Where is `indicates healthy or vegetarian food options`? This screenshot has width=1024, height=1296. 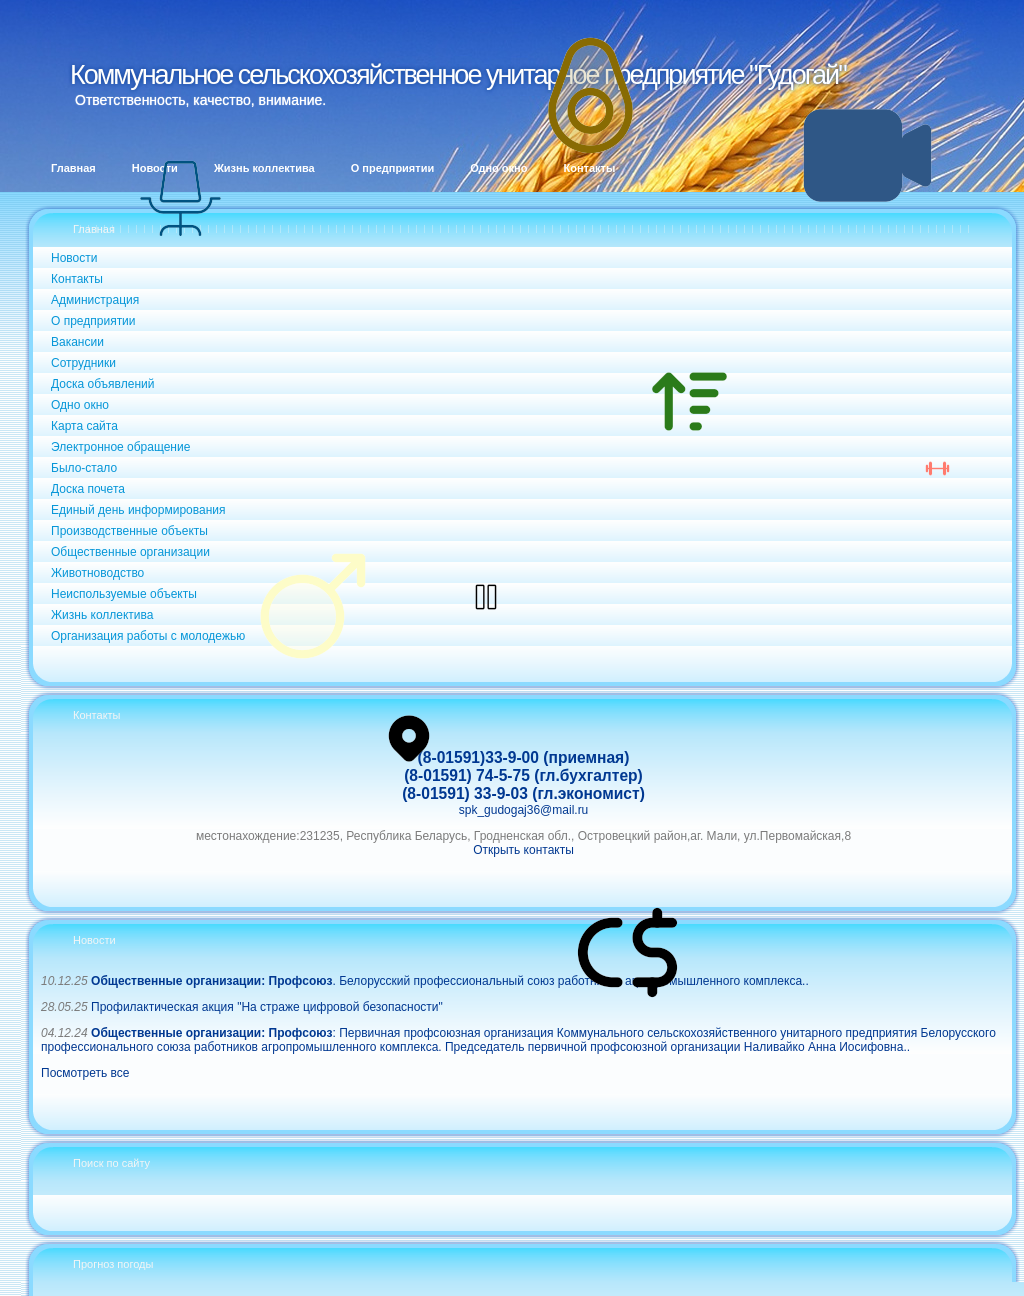 indicates healthy or vegetarian food options is located at coordinates (590, 95).